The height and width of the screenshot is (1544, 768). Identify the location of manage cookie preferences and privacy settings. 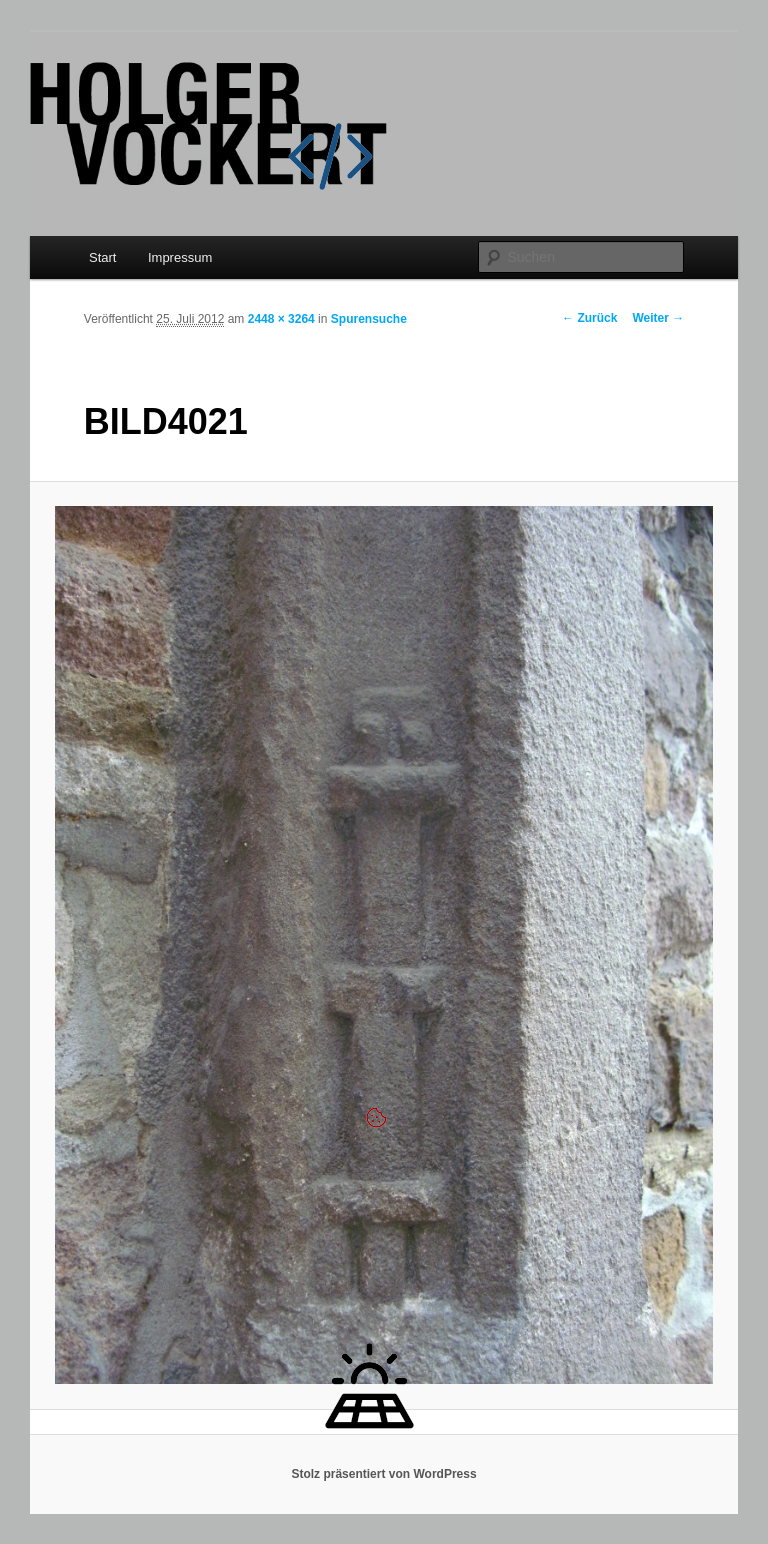
(376, 1117).